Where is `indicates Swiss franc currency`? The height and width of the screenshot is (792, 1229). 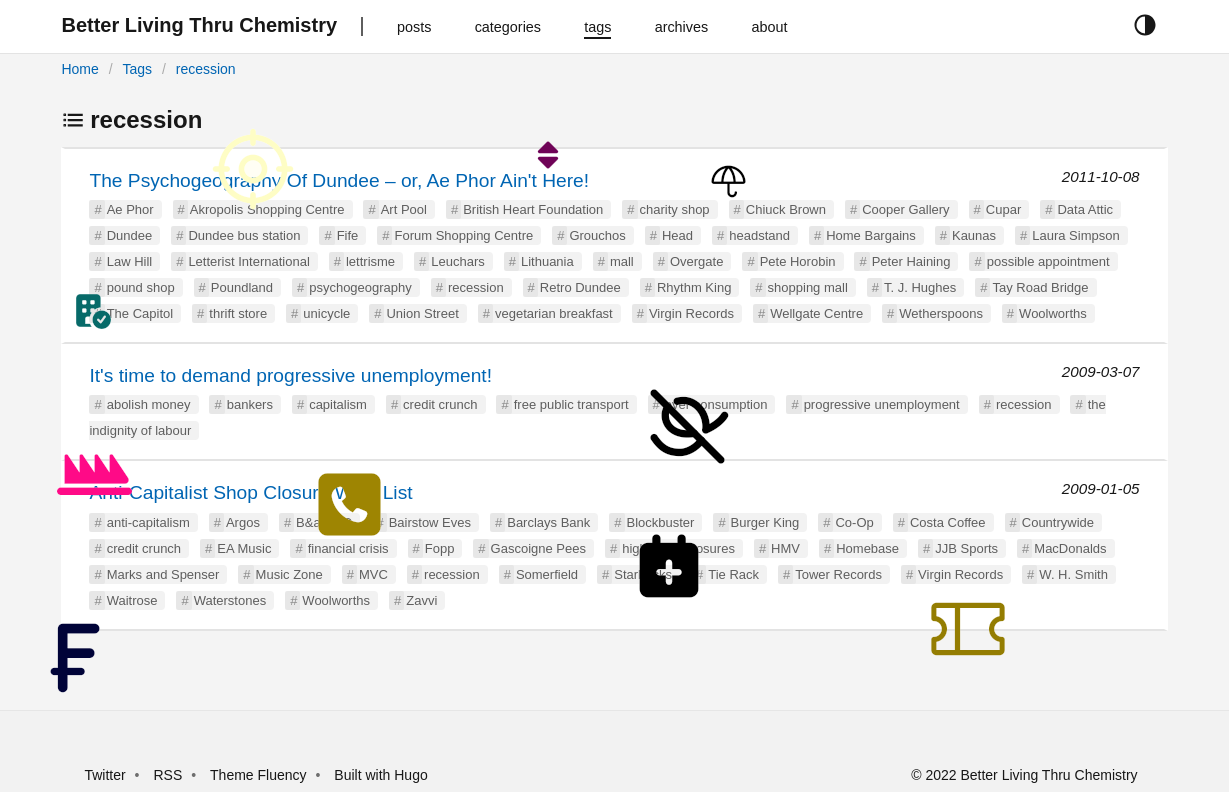 indicates Swiss franc currency is located at coordinates (75, 658).